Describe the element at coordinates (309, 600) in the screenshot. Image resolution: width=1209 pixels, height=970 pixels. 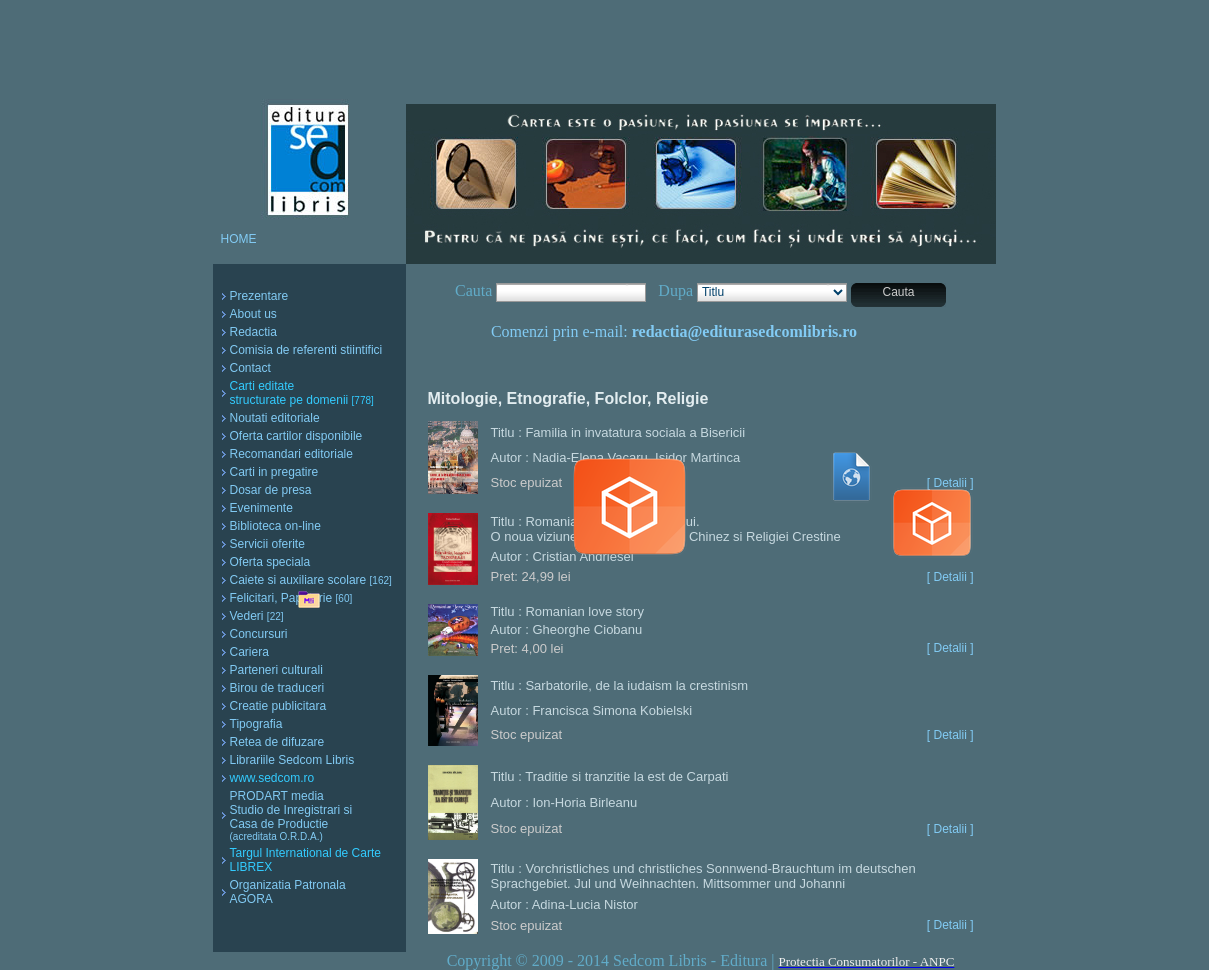
I see `open wondershare filmii video projects folder` at that location.